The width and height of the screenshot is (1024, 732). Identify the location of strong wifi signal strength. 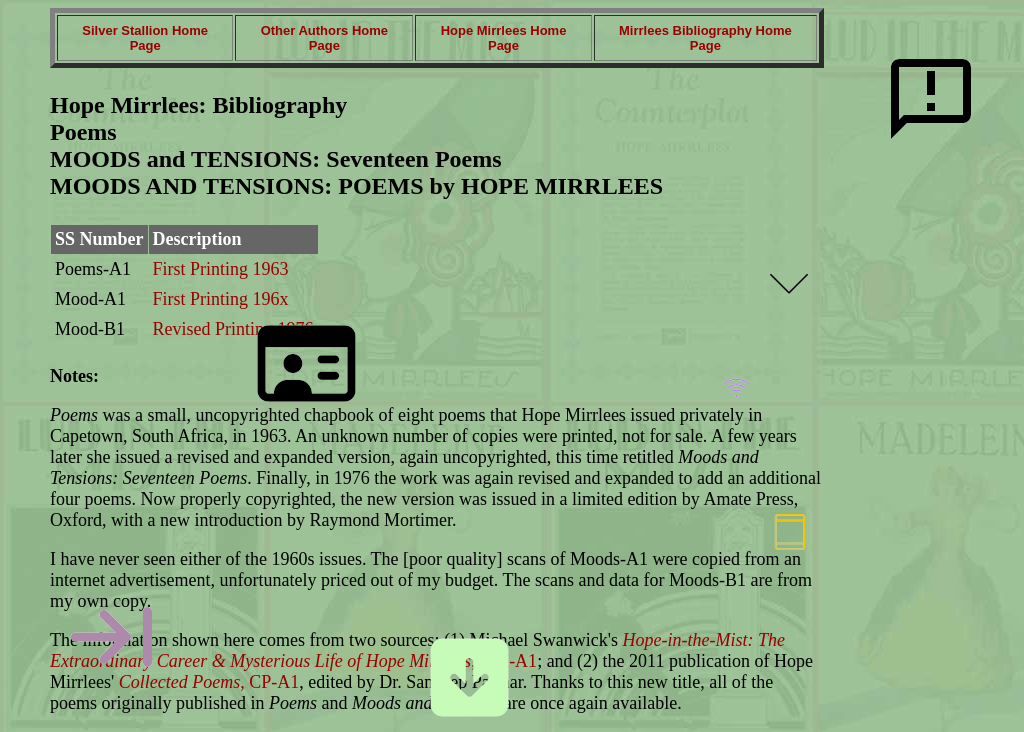
(736, 387).